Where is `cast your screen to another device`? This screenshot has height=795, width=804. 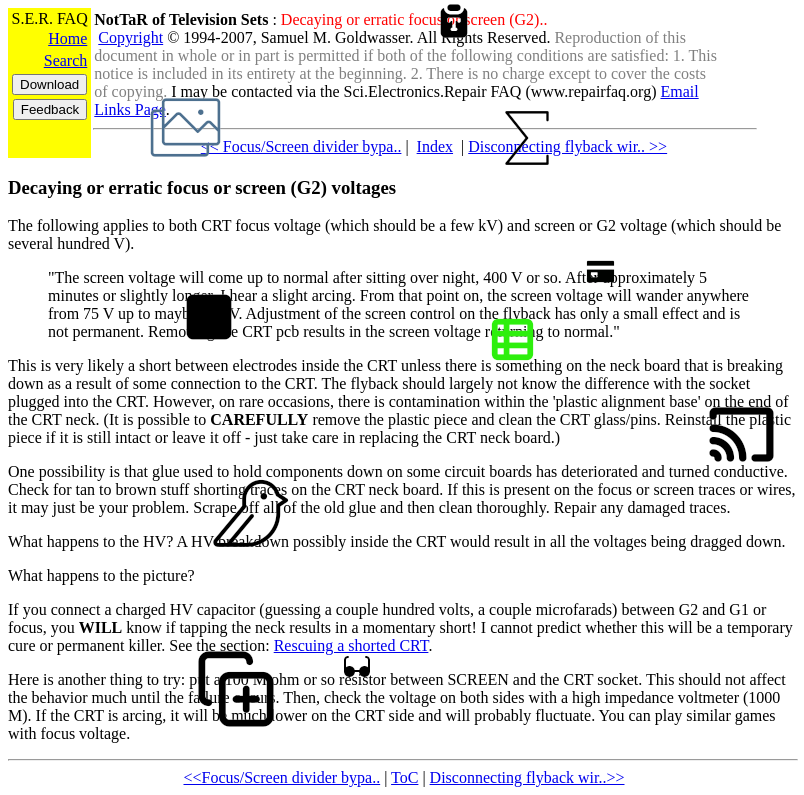 cast your screen to another device is located at coordinates (741, 434).